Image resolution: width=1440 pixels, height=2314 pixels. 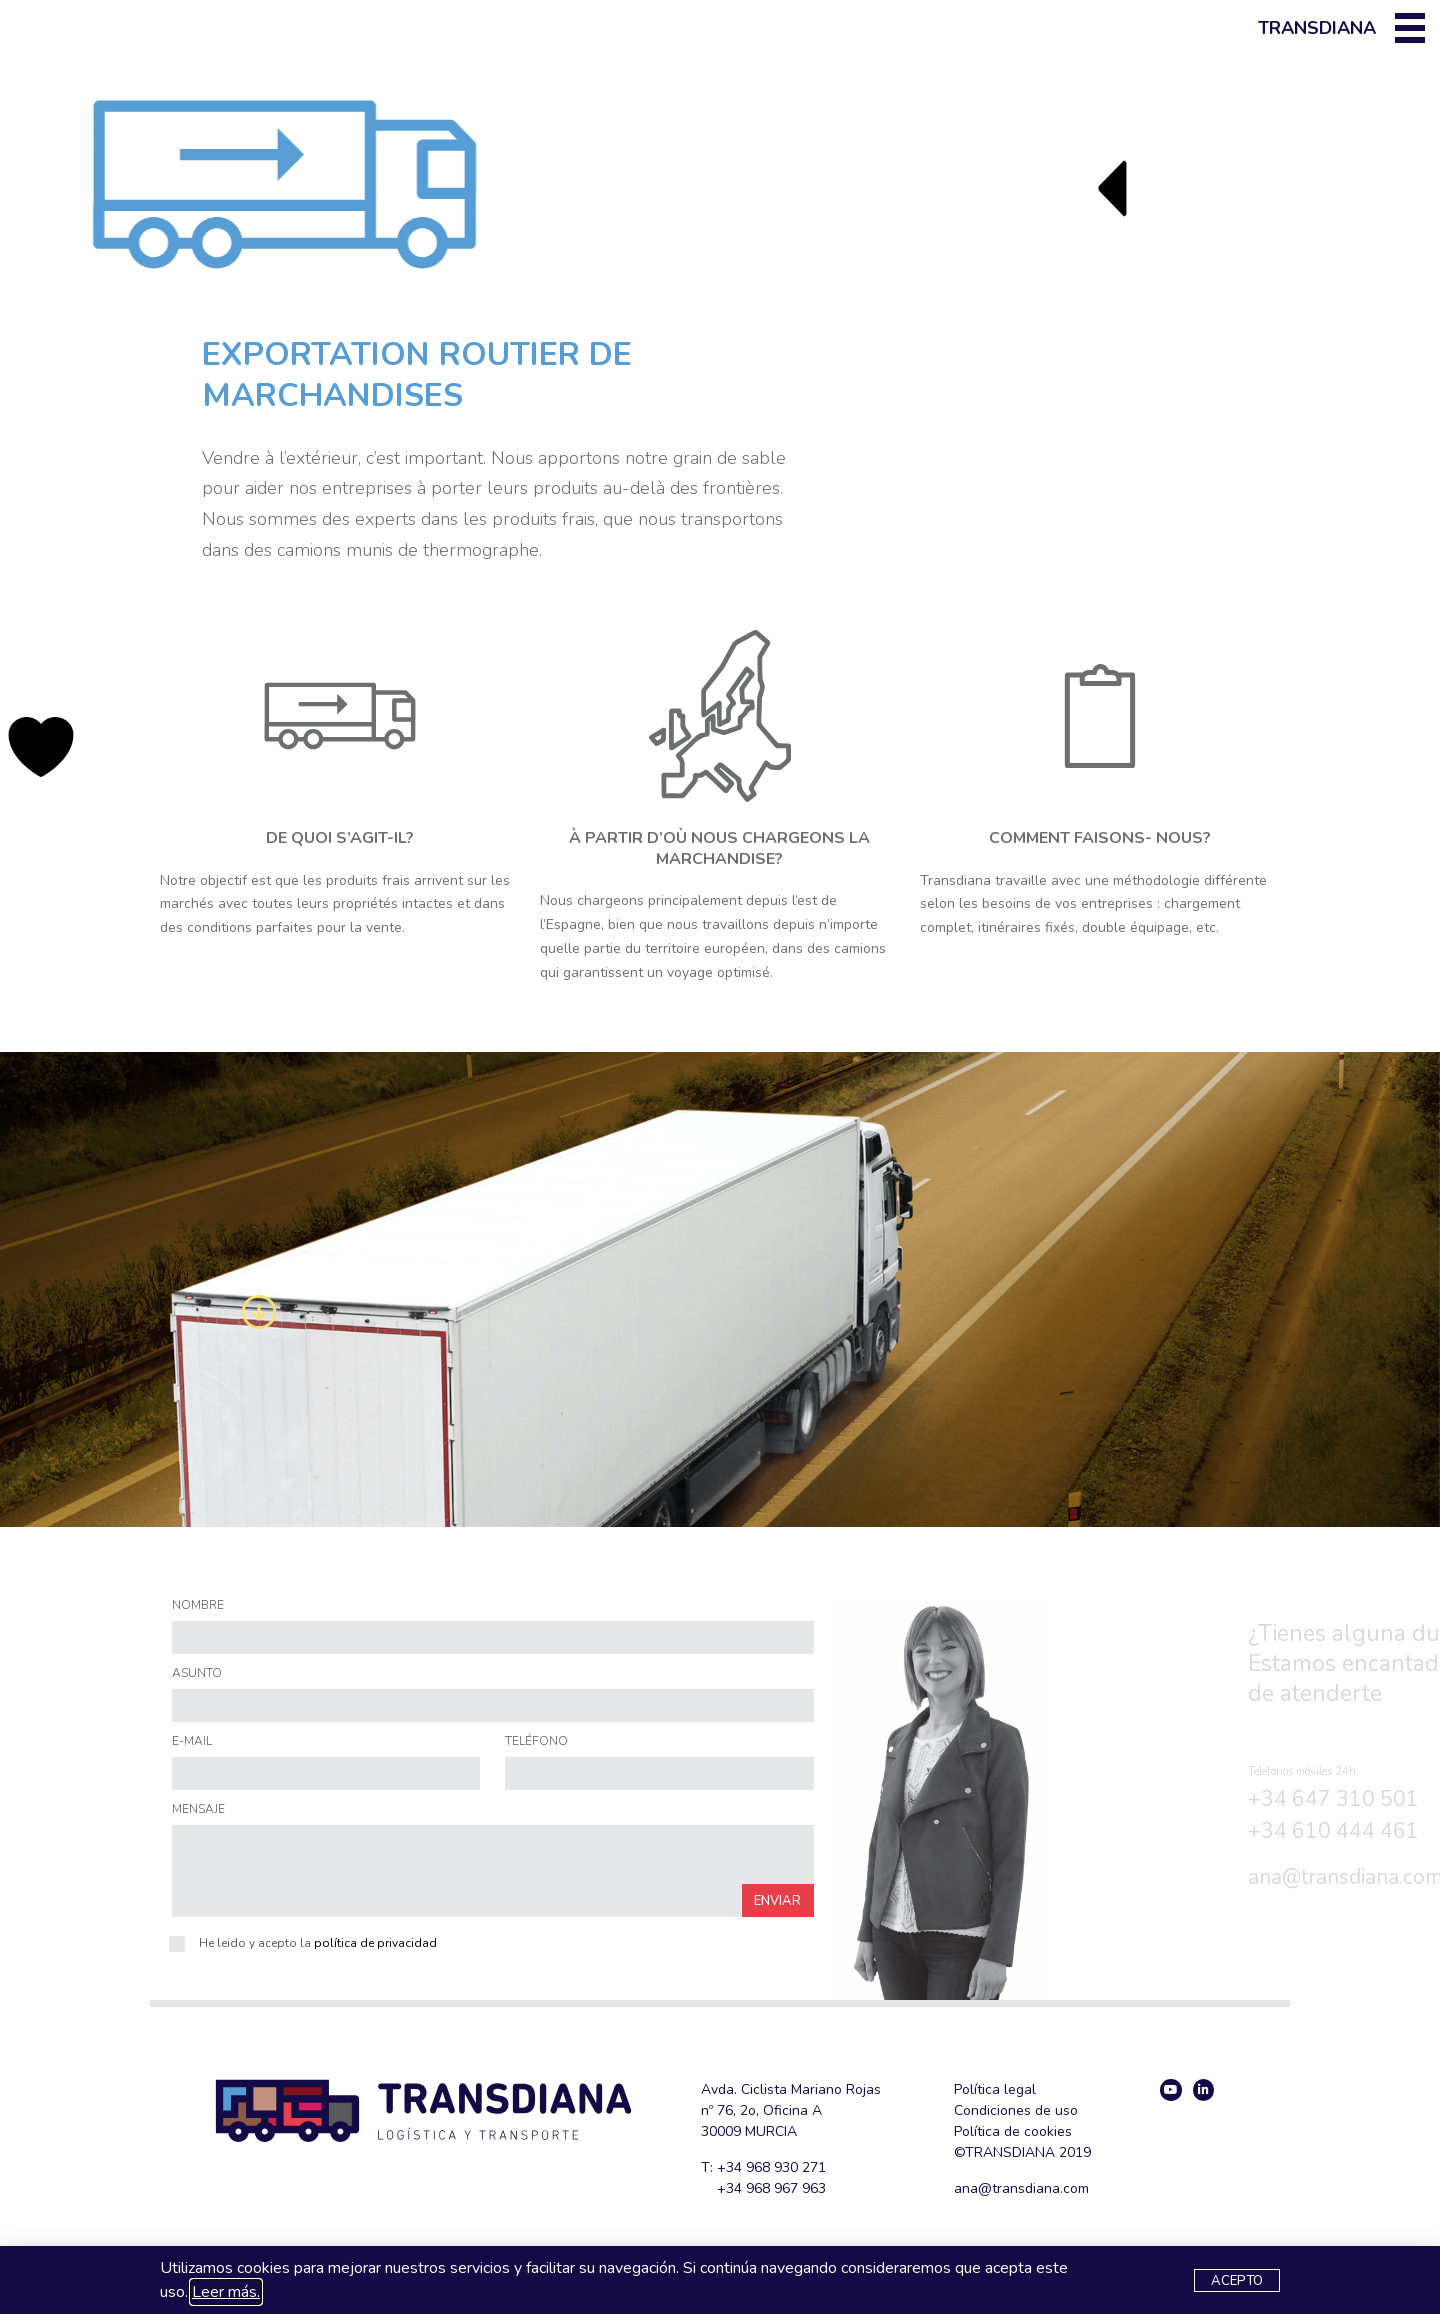 What do you see at coordinates (1112, 188) in the screenshot?
I see `navigate to the previous item or page` at bounding box center [1112, 188].